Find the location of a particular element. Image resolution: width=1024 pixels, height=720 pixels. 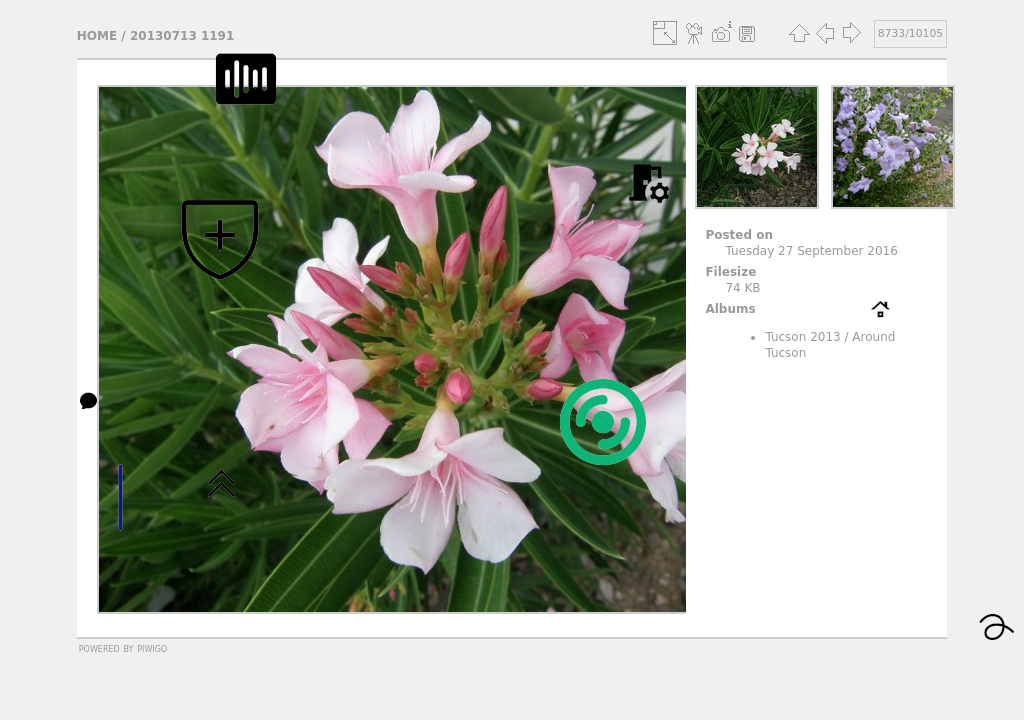

access audio or sound settings is located at coordinates (246, 79).